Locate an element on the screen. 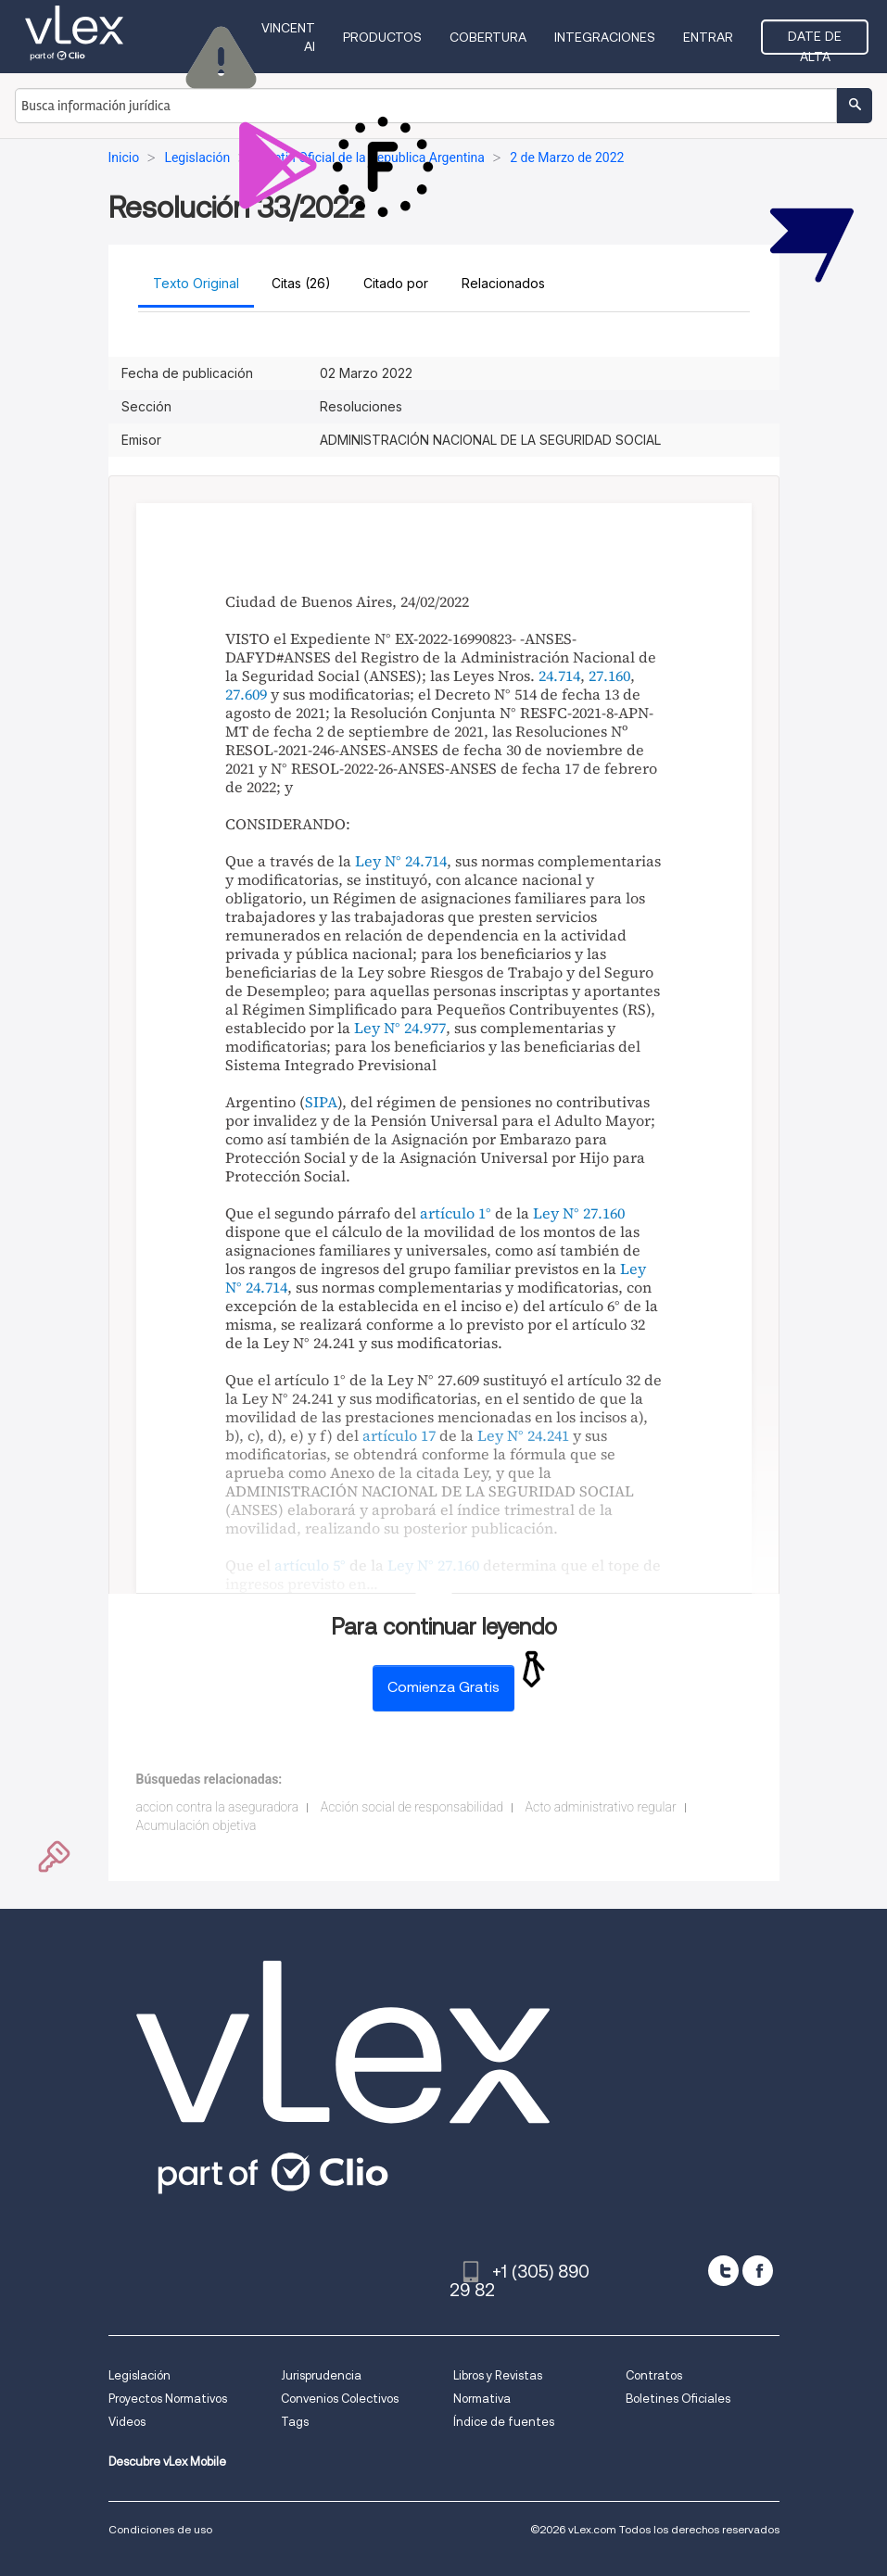  indicates a warning or caution state is located at coordinates (221, 59).